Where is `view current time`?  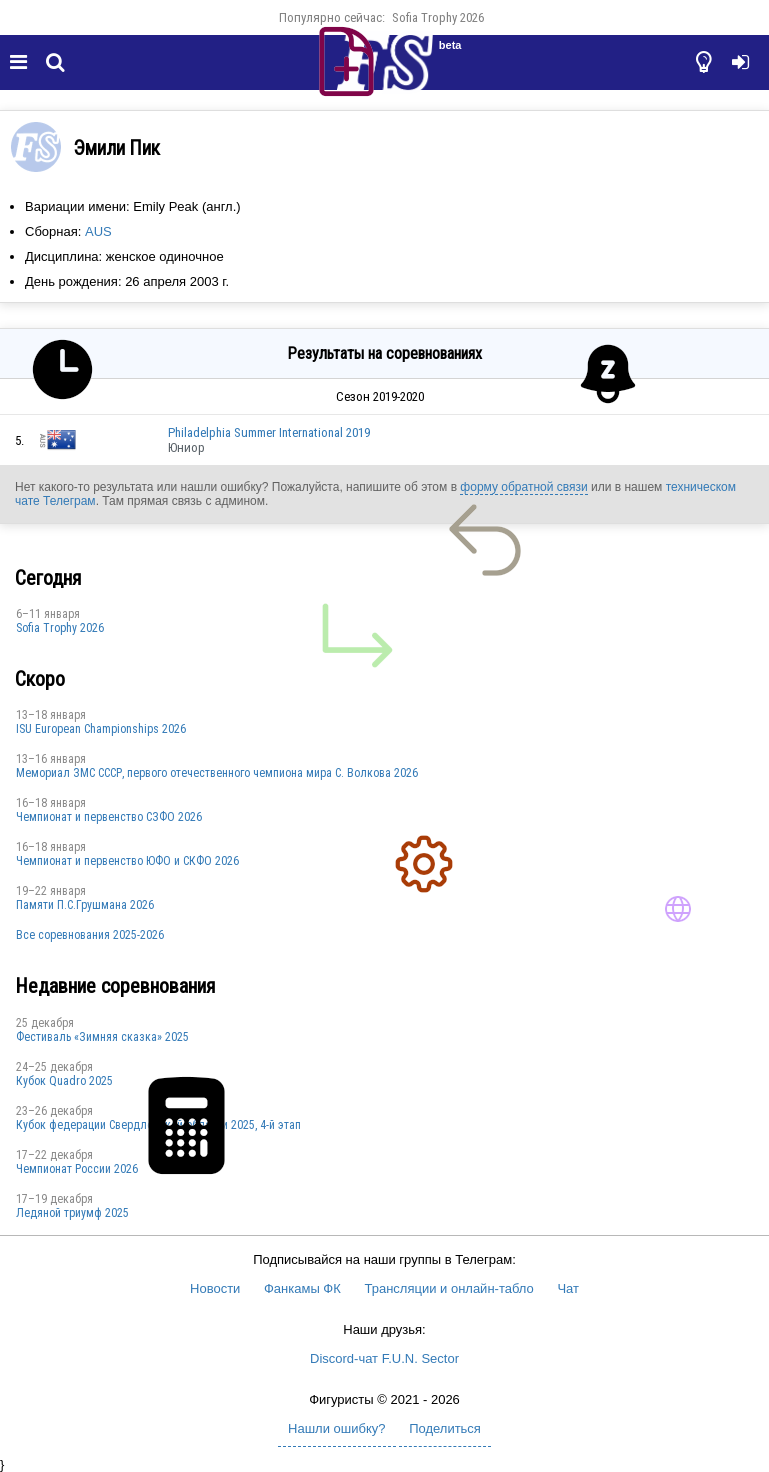
view current time is located at coordinates (62, 369).